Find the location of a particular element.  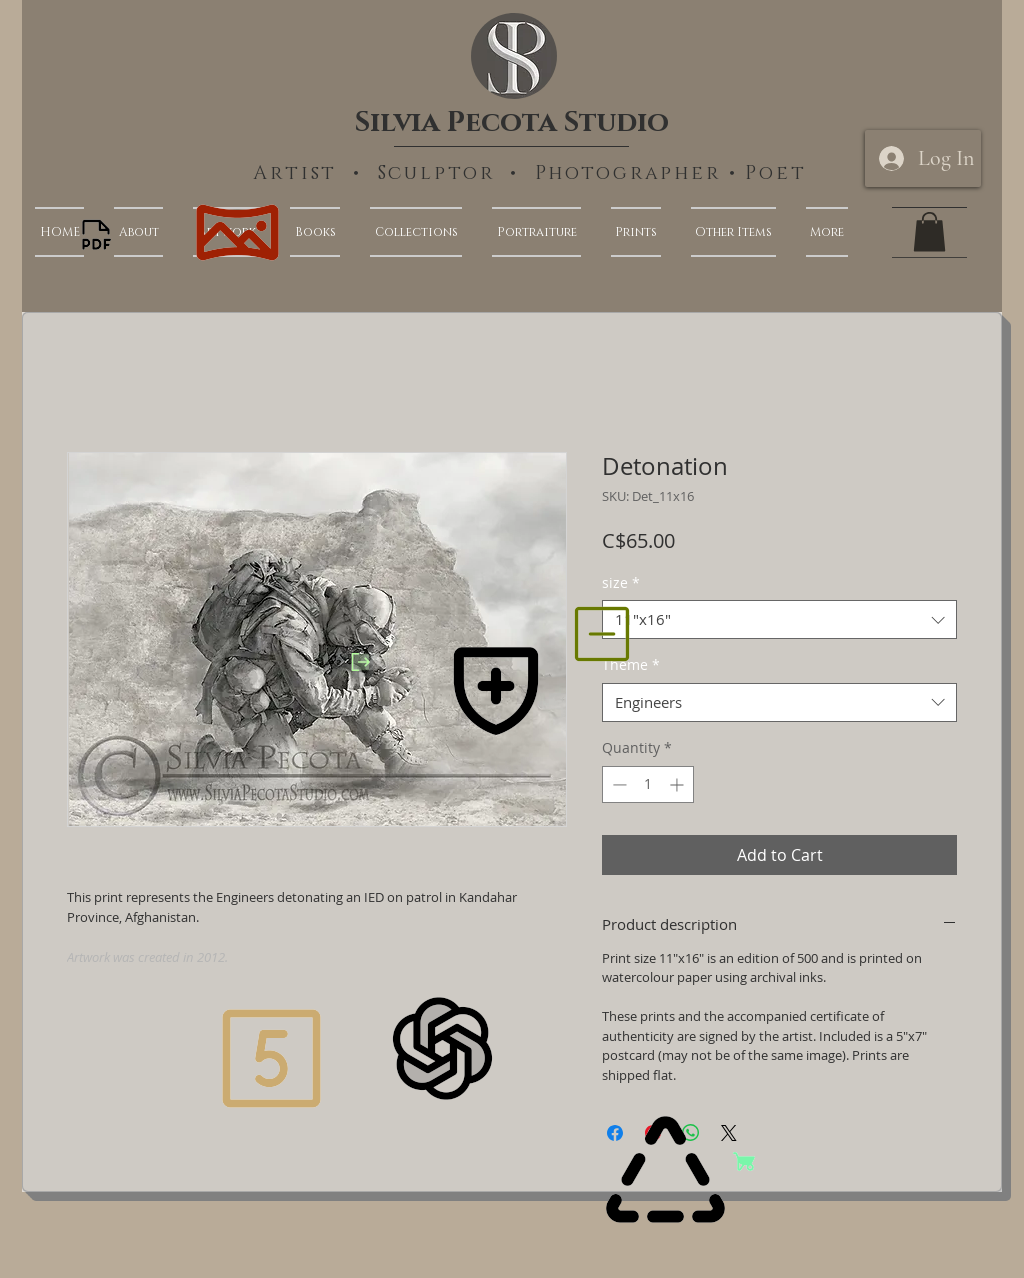

access OpenAI services or ChatGPT is located at coordinates (442, 1048).